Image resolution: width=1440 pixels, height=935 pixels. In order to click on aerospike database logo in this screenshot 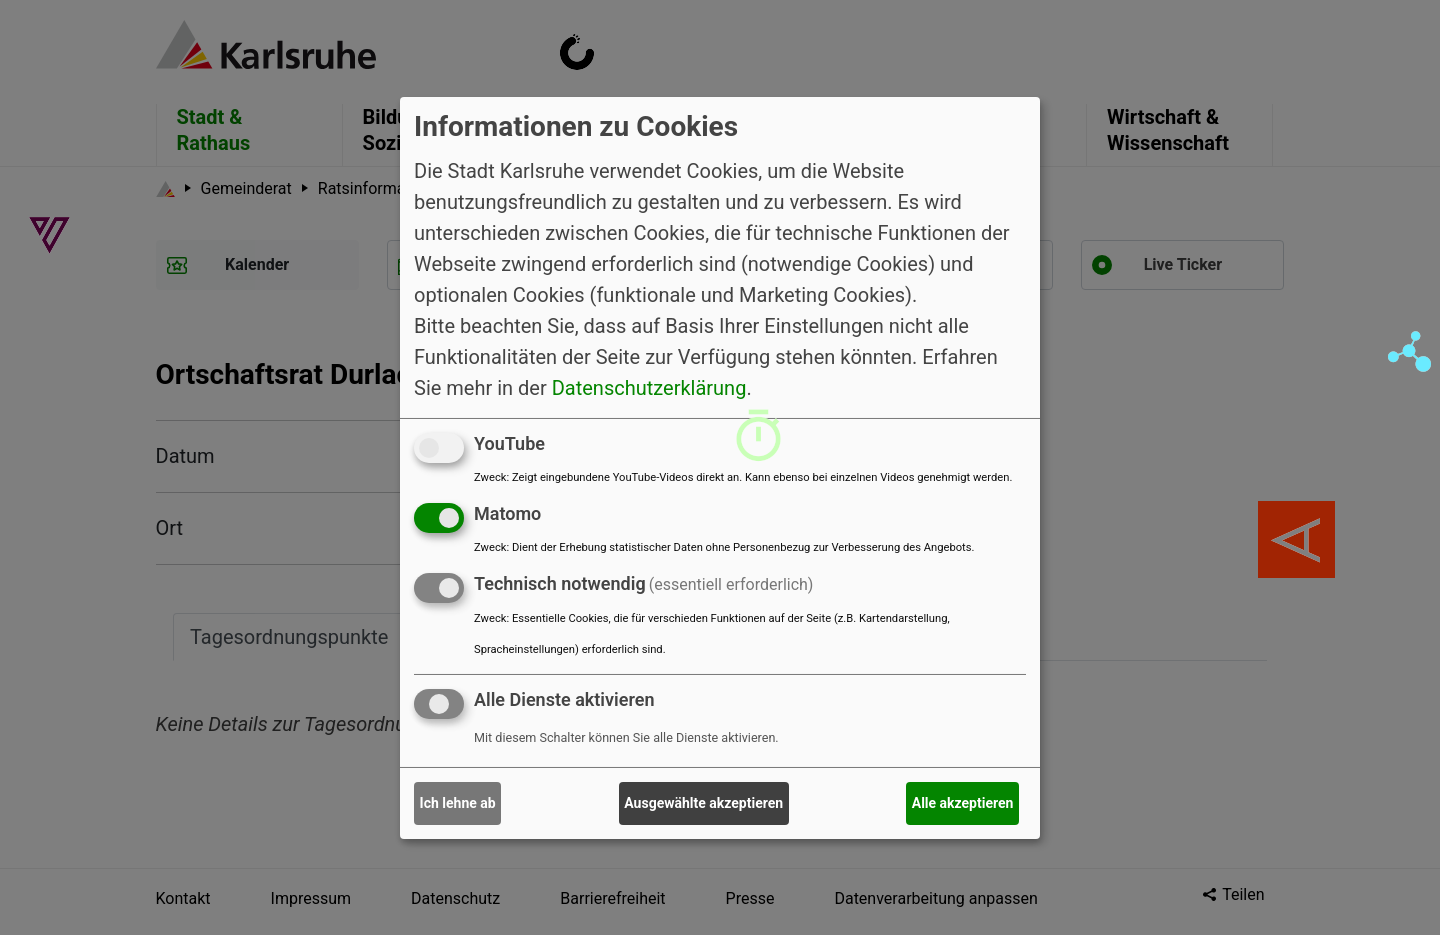, I will do `click(1296, 539)`.